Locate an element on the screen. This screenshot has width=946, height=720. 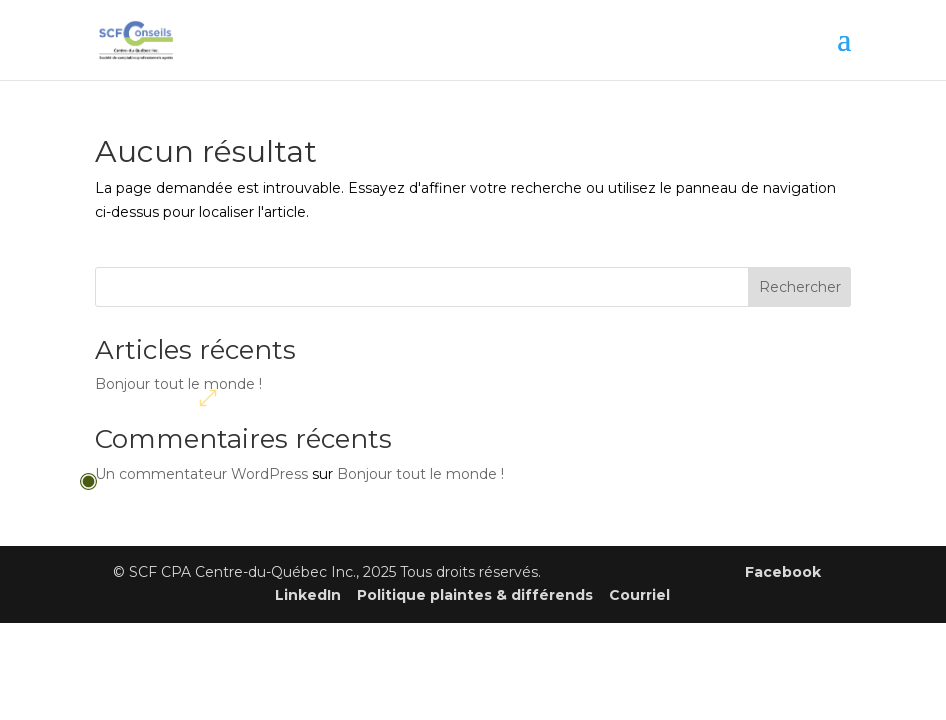
resize a window or element is located at coordinates (208, 398).